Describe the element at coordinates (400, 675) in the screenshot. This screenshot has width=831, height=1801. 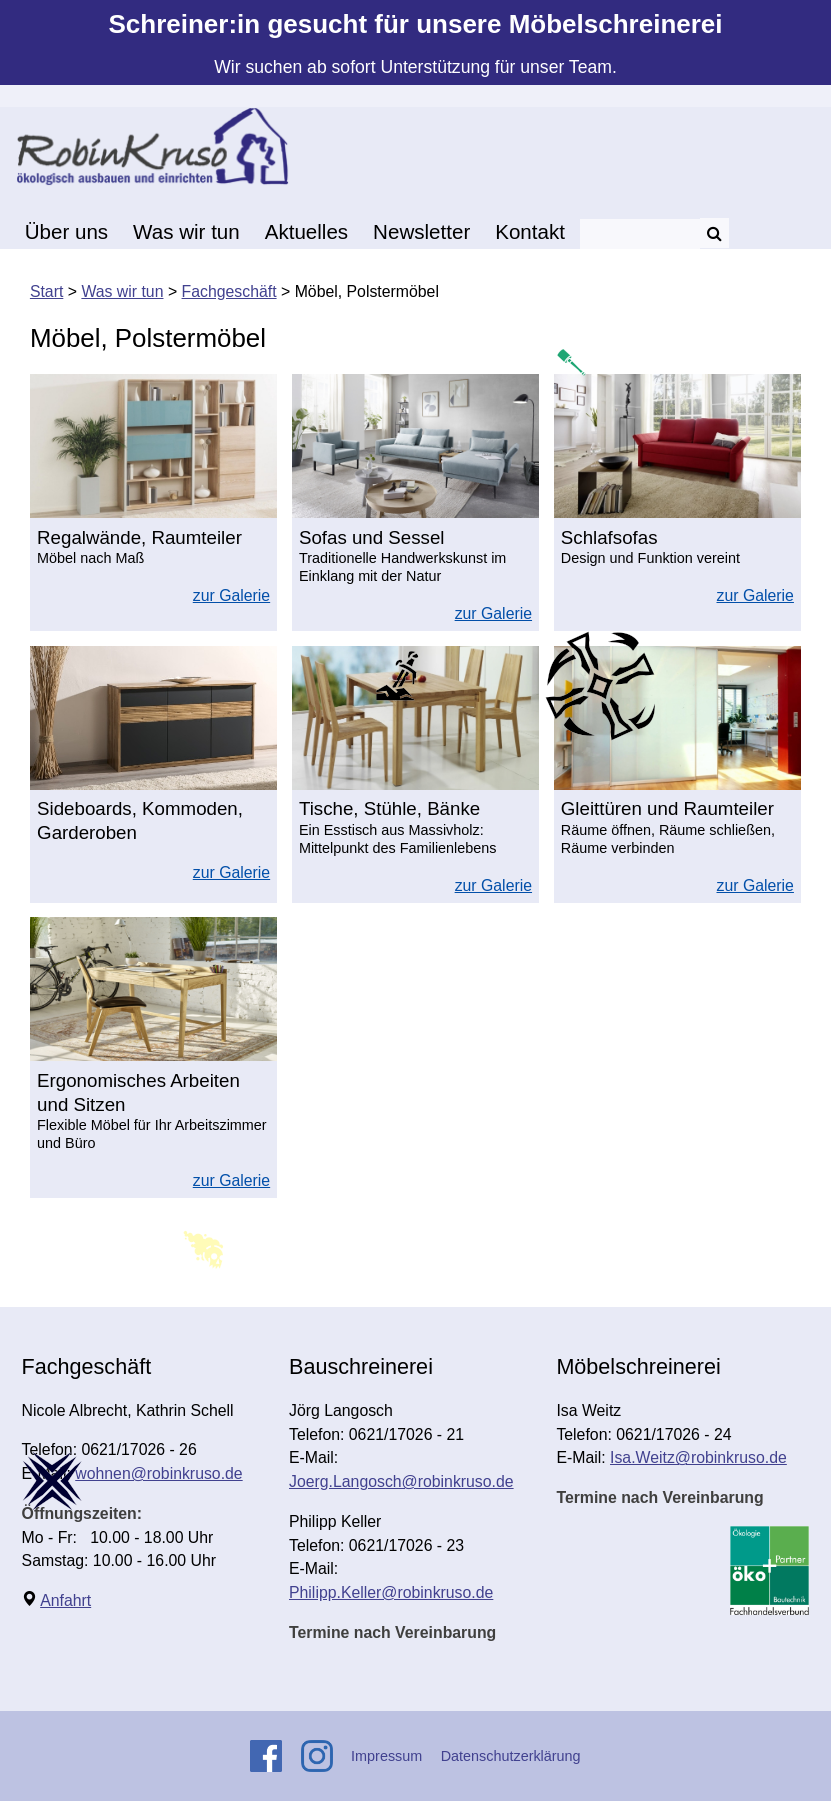
I see `select a melee weapon in game inventory` at that location.